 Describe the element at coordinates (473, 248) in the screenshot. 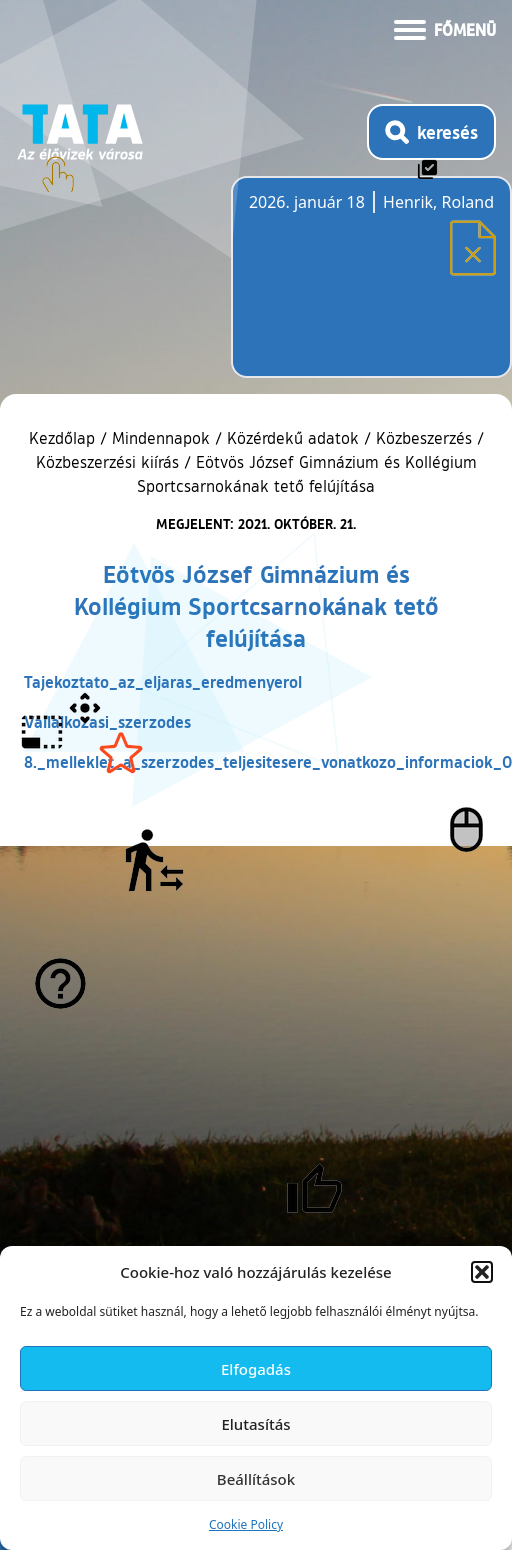

I see `delete or remove a file` at that location.